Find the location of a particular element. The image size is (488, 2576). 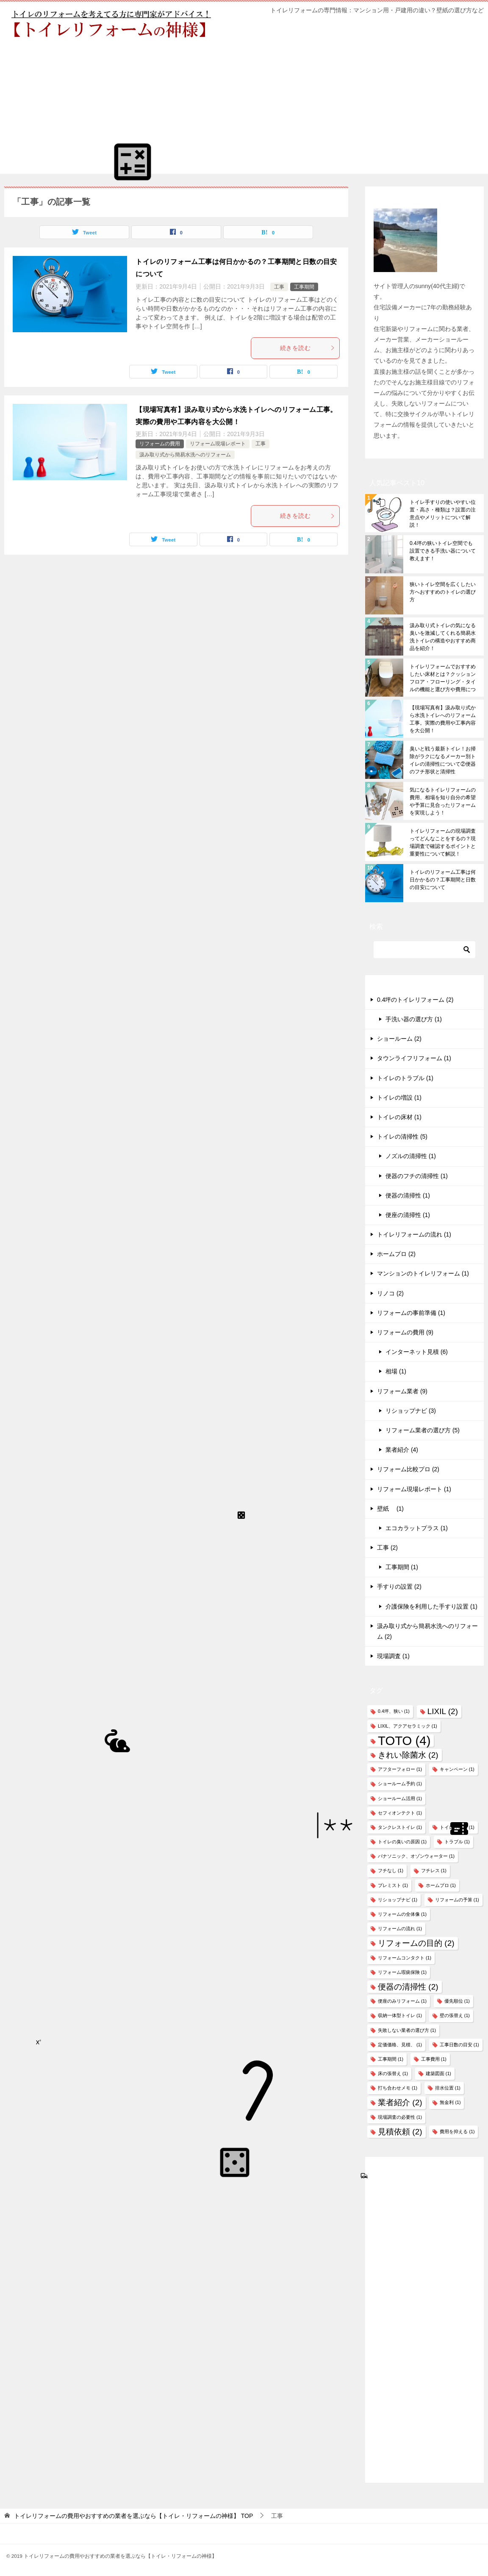

request pest control services for rodents is located at coordinates (117, 1741).